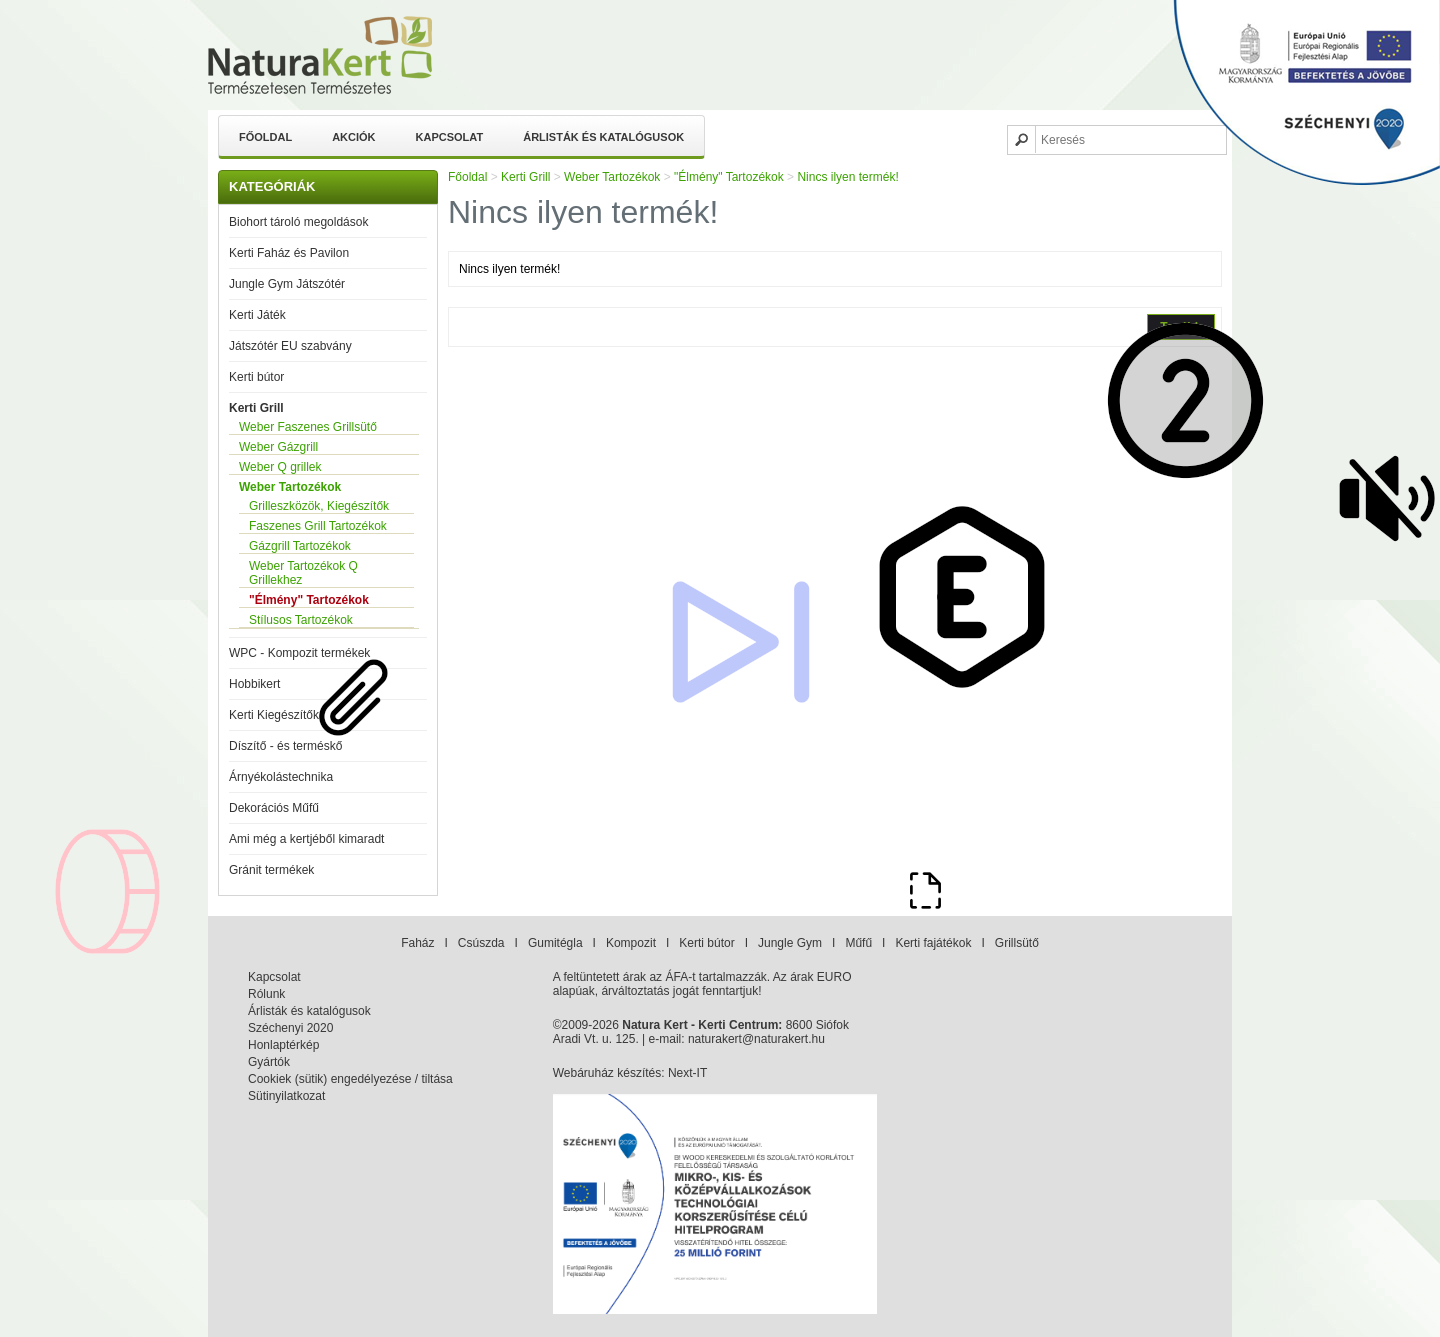 Image resolution: width=1440 pixels, height=1337 pixels. Describe the element at coordinates (354, 697) in the screenshot. I see `attach a file to your message` at that location.